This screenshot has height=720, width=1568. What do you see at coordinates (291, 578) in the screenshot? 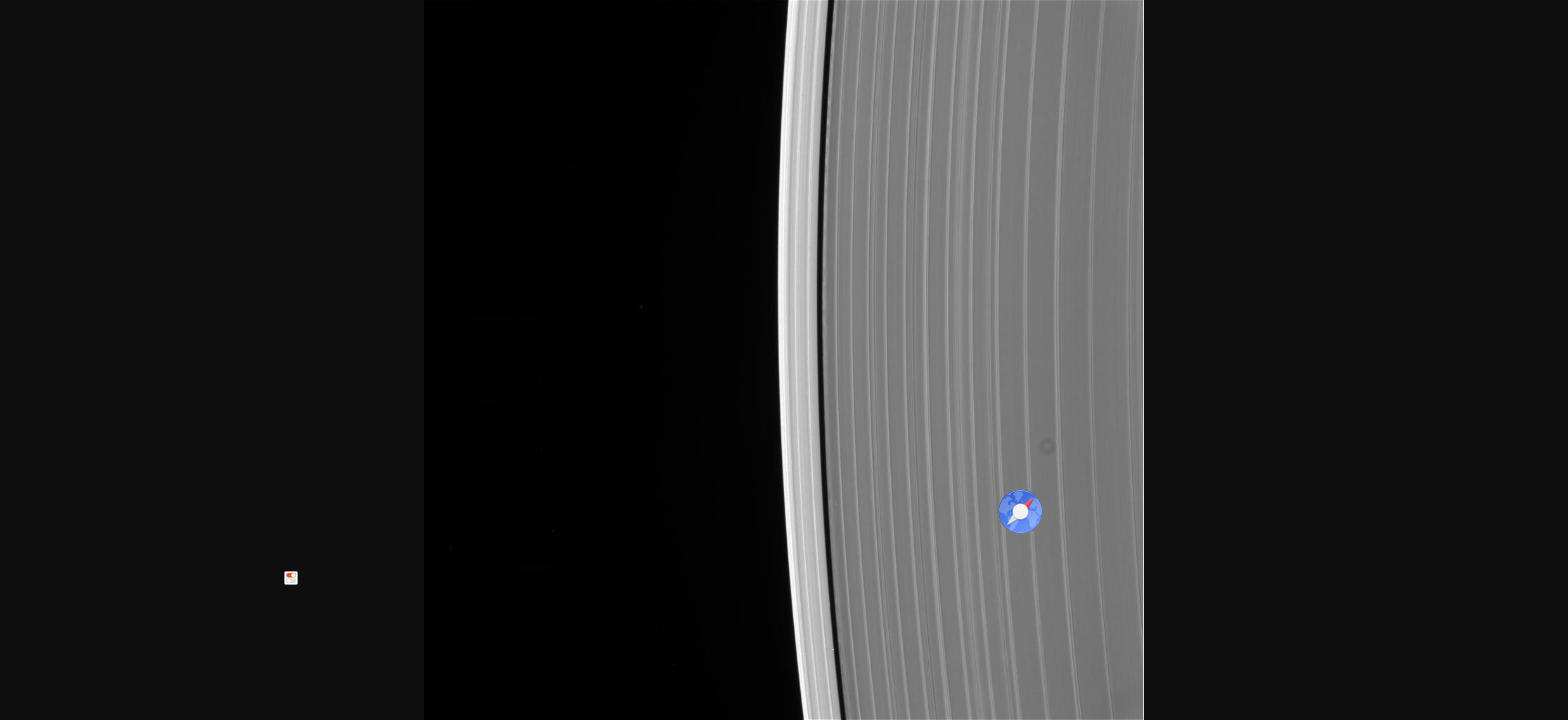
I see `access desktop preferences and settings` at bounding box center [291, 578].